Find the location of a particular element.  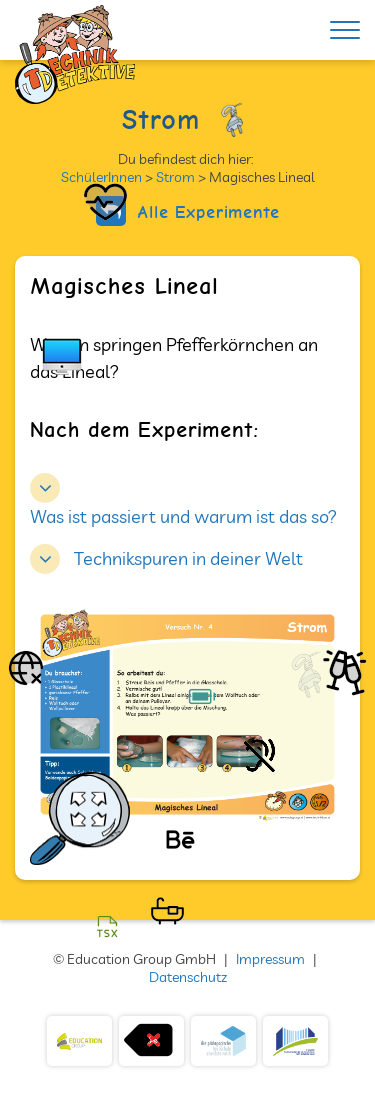

celebrate an achievement or milestone is located at coordinates (345, 672).